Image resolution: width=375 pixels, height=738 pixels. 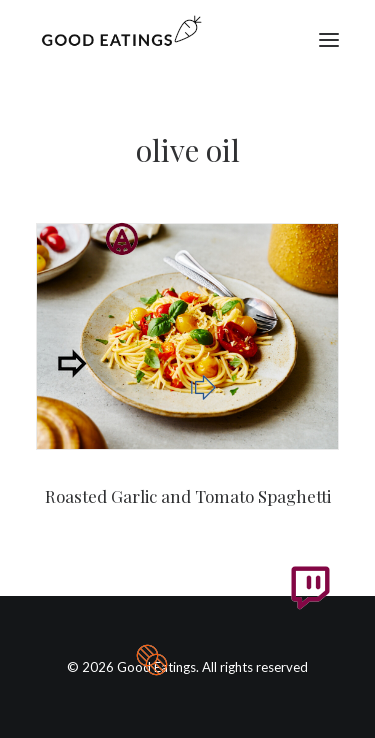 What do you see at coordinates (122, 239) in the screenshot?
I see `edit or modify content` at bounding box center [122, 239].